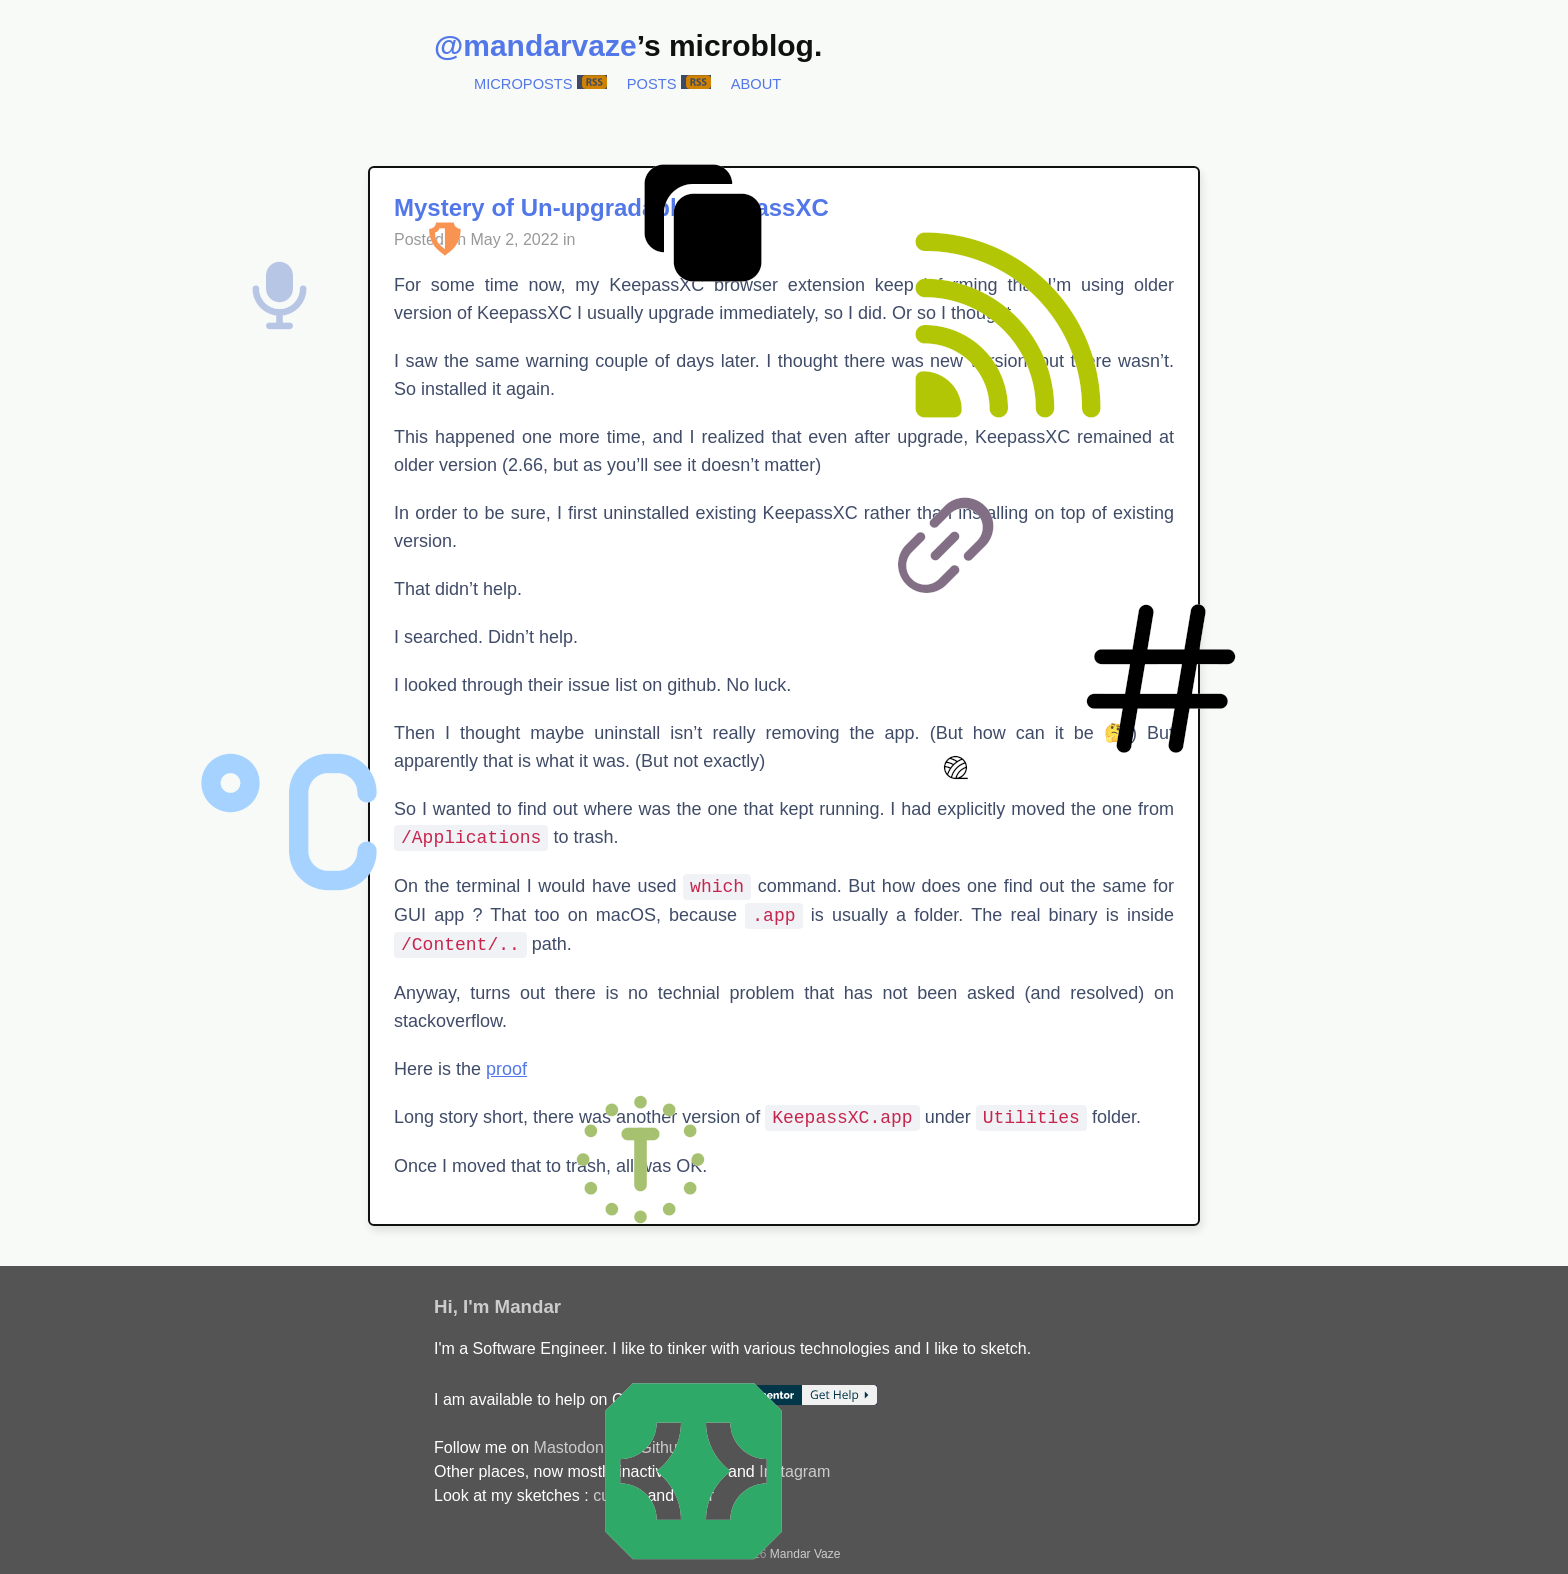  Describe the element at coordinates (955, 767) in the screenshot. I see `access knitting or crochet projects` at that location.